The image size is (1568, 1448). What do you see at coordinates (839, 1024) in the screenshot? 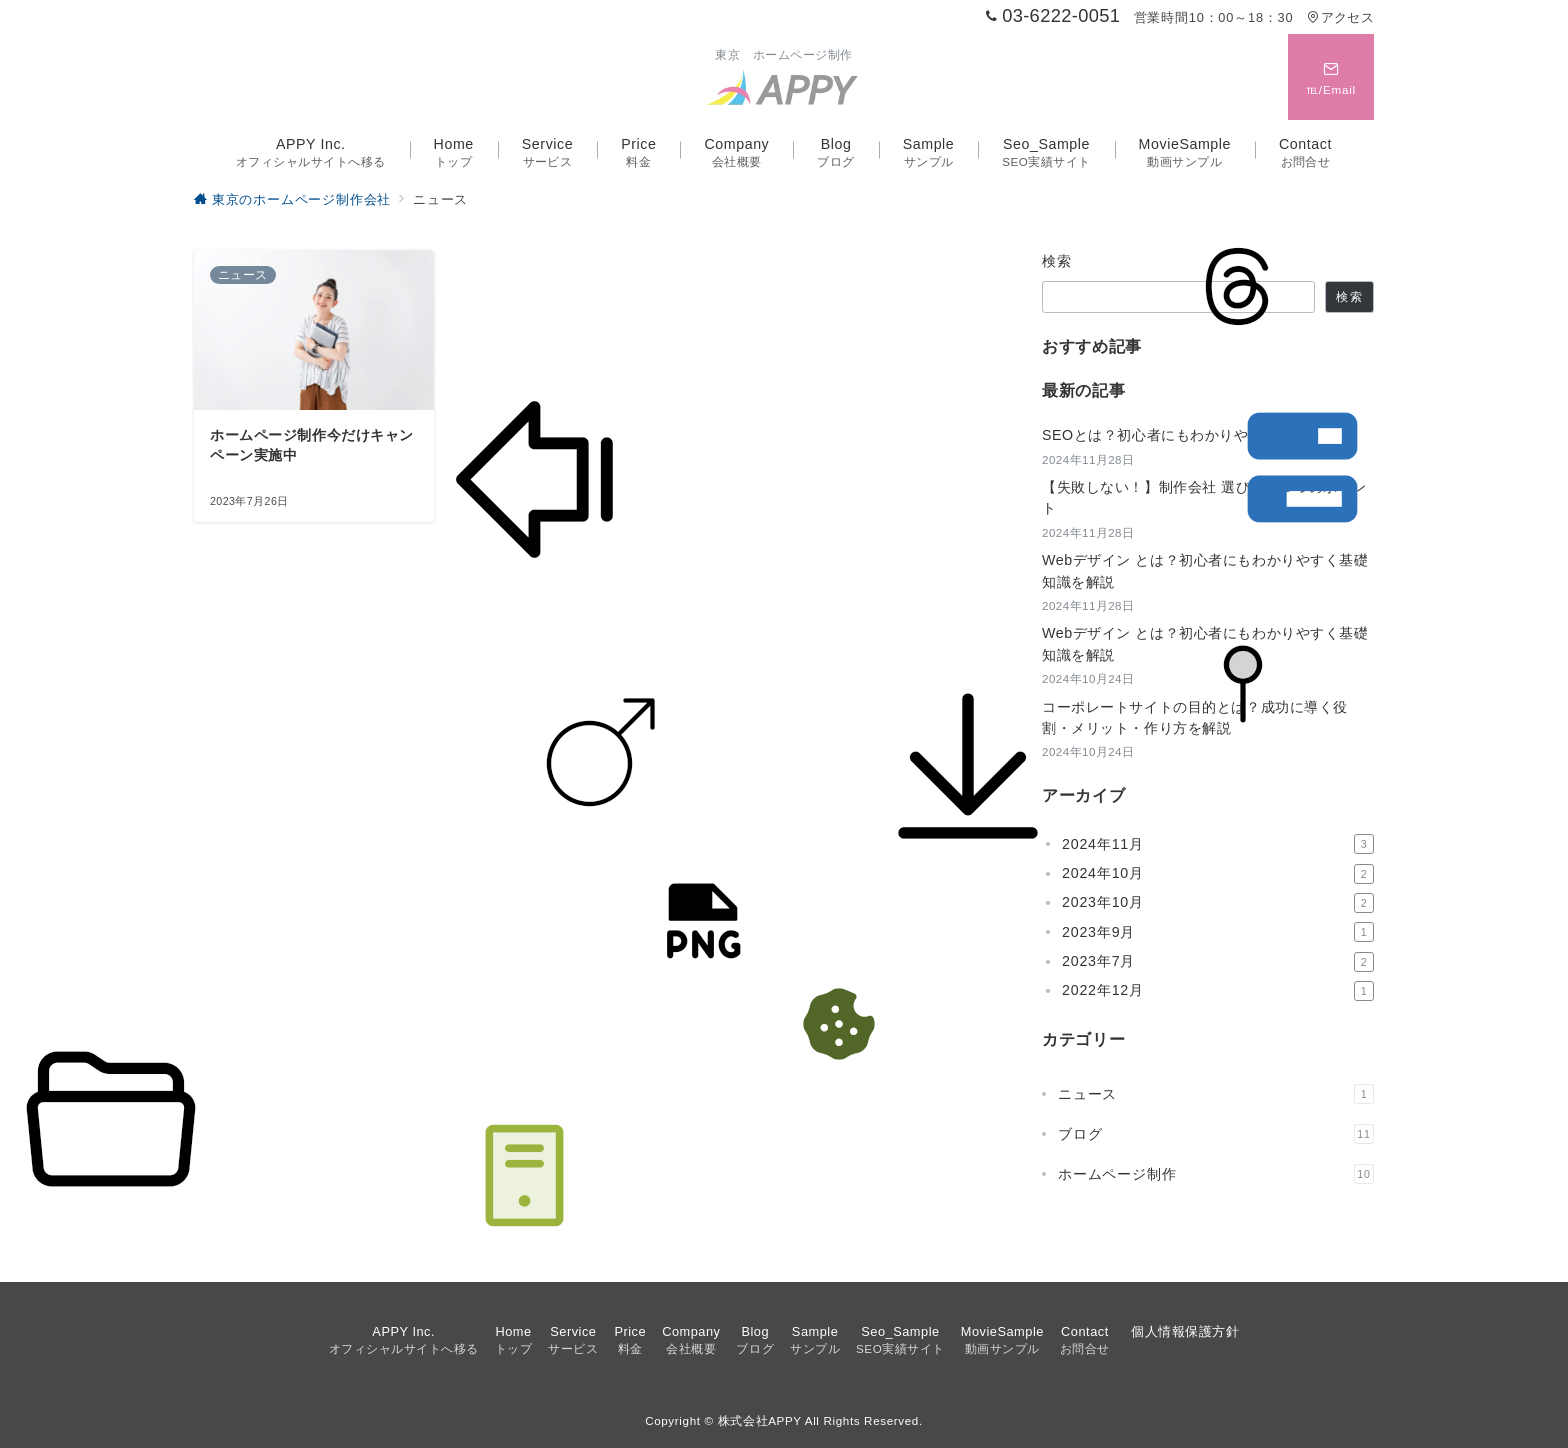
I see `manage cookie consent preferences` at bounding box center [839, 1024].